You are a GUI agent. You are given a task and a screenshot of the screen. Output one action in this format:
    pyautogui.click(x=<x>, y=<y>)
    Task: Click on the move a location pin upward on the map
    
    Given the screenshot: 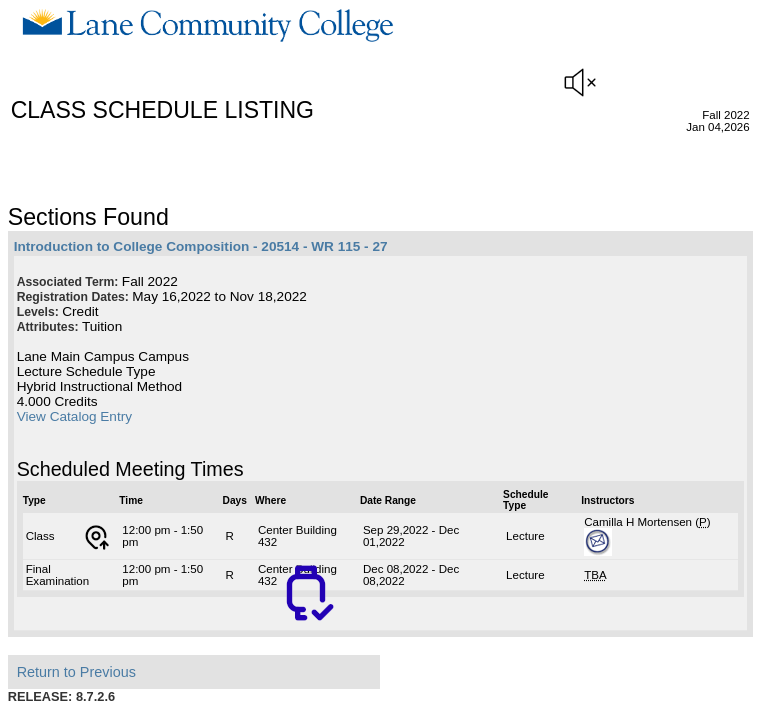 What is the action you would take?
    pyautogui.click(x=96, y=537)
    